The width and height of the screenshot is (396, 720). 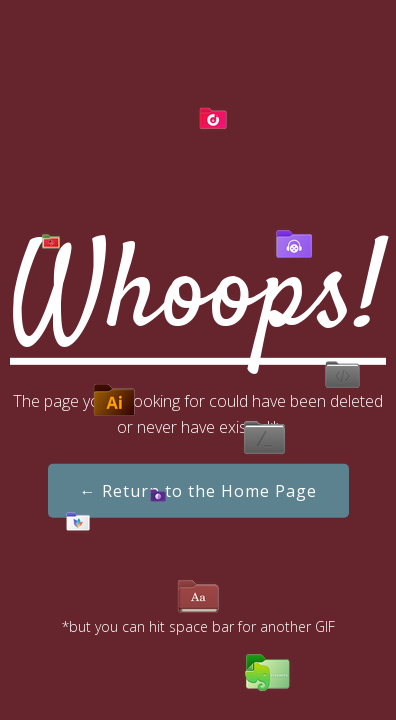 I want to click on open evernote folder, so click(x=267, y=672).